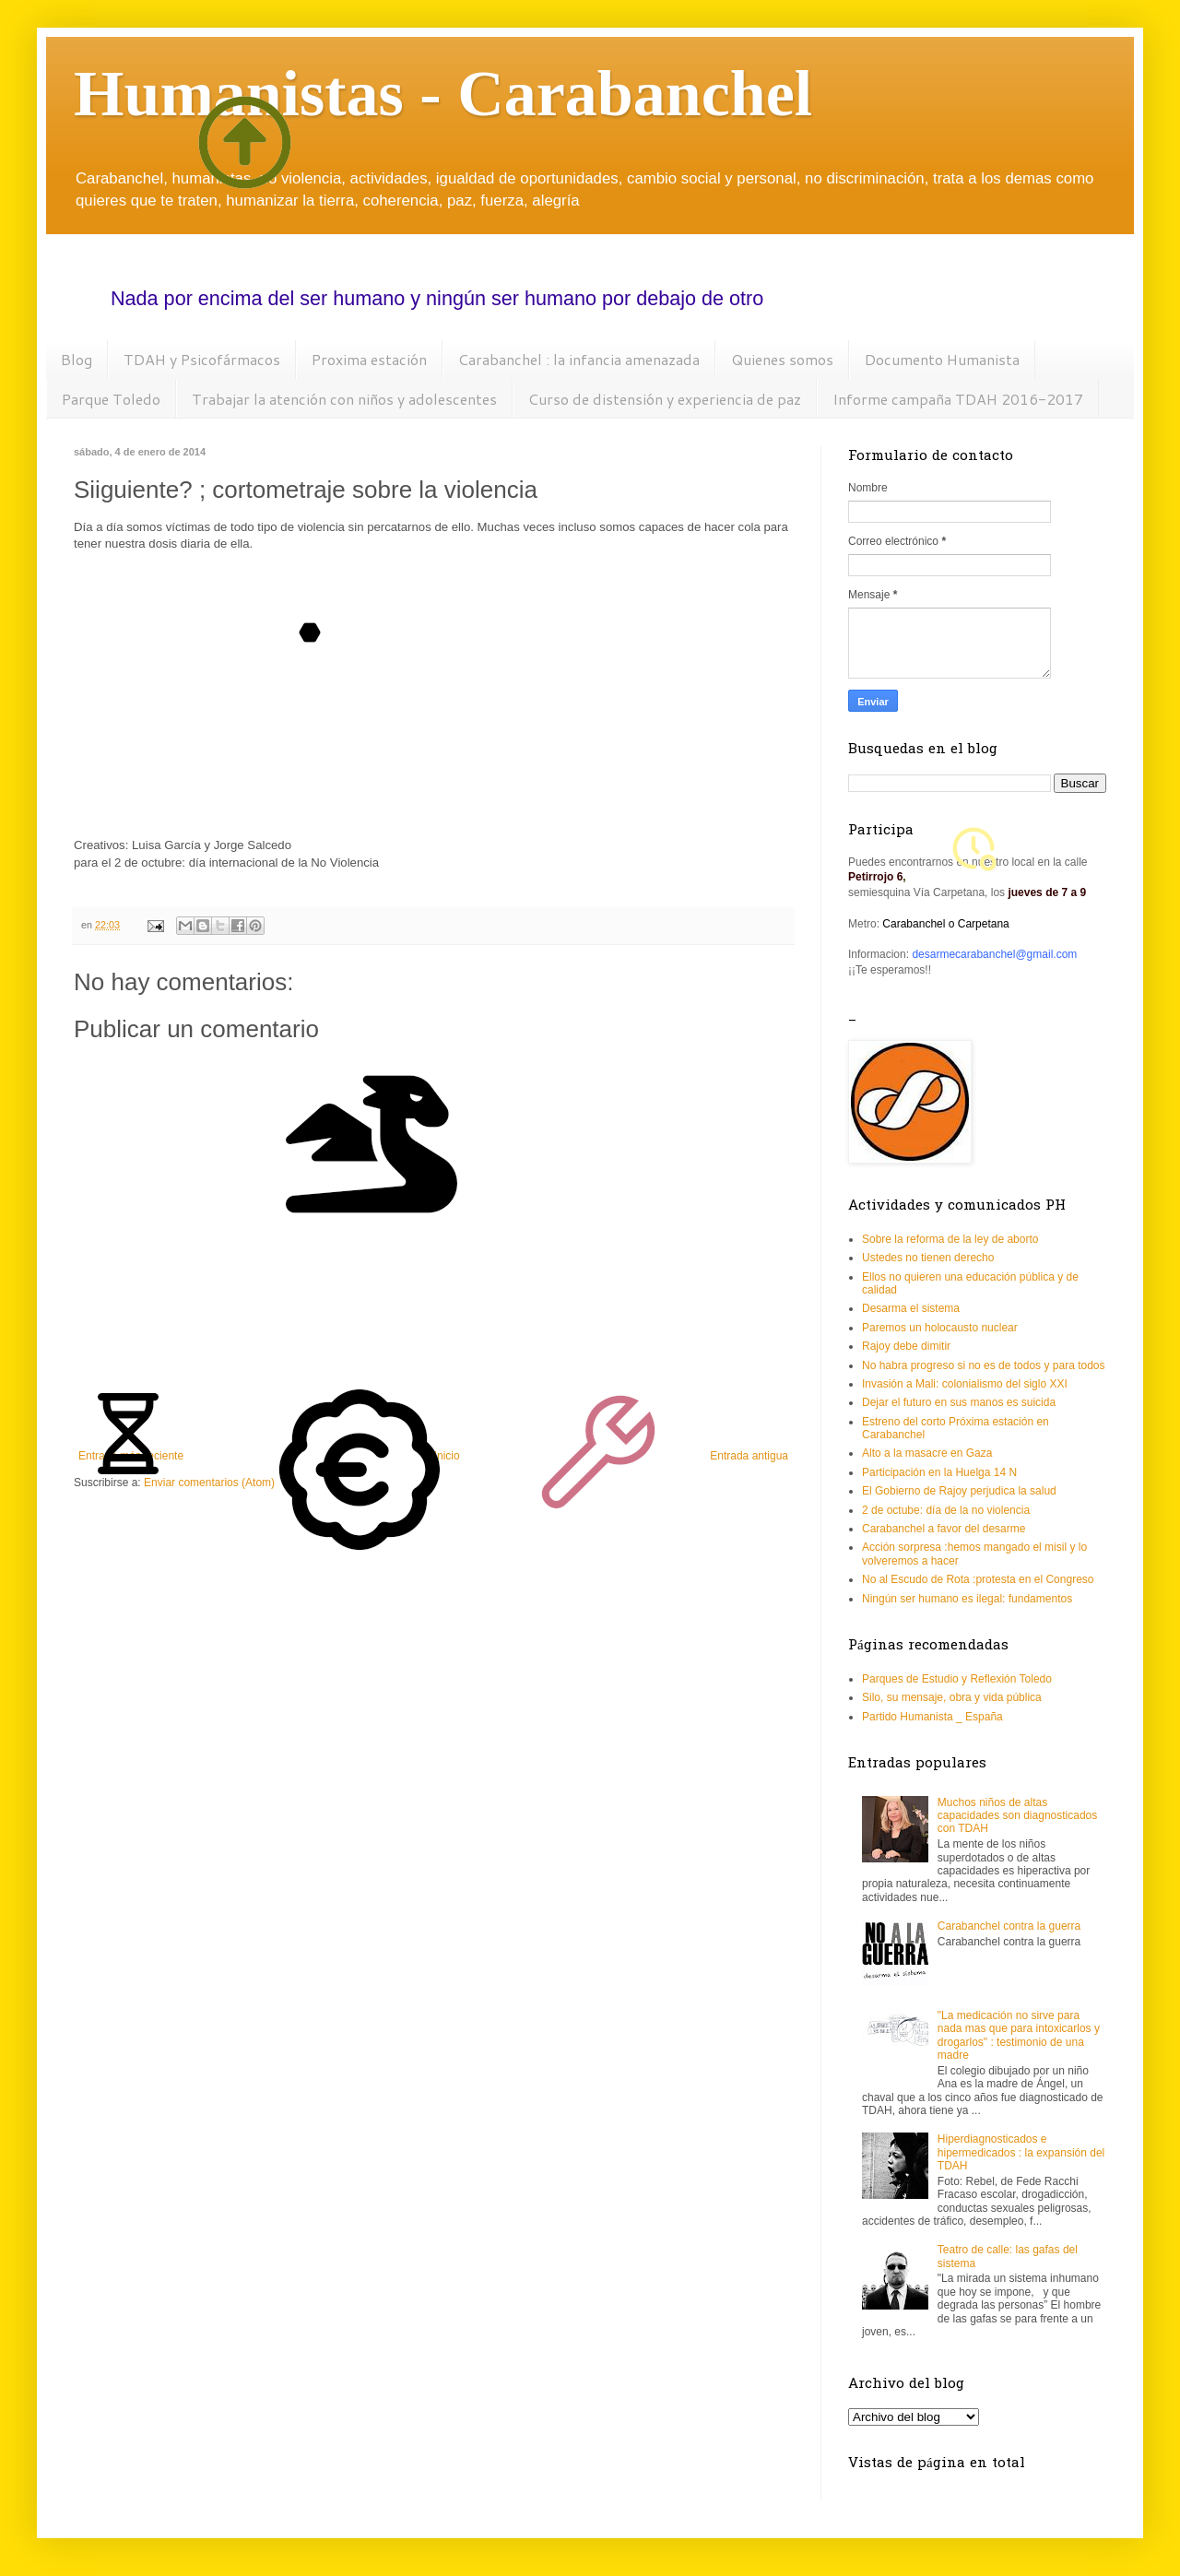  Describe the element at coordinates (310, 632) in the screenshot. I see `hexagonal shape indicator or geometric element` at that location.